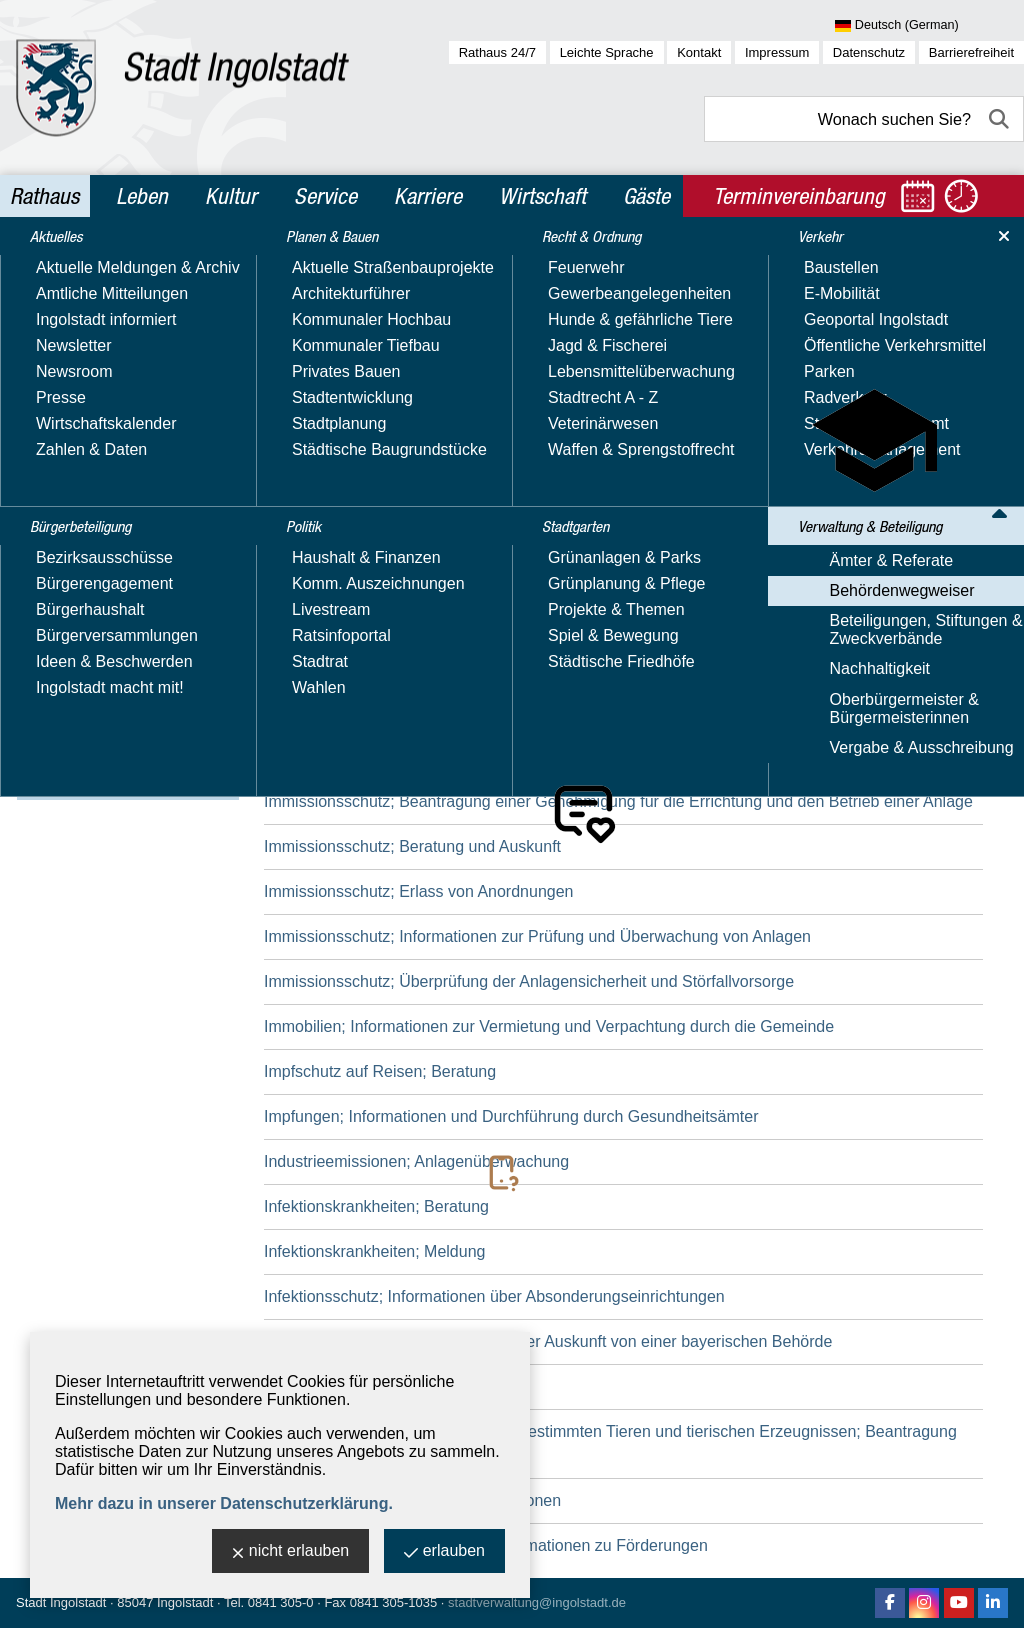 The width and height of the screenshot is (1024, 1628). What do you see at coordinates (583, 811) in the screenshot?
I see `view liked or favorited messages` at bounding box center [583, 811].